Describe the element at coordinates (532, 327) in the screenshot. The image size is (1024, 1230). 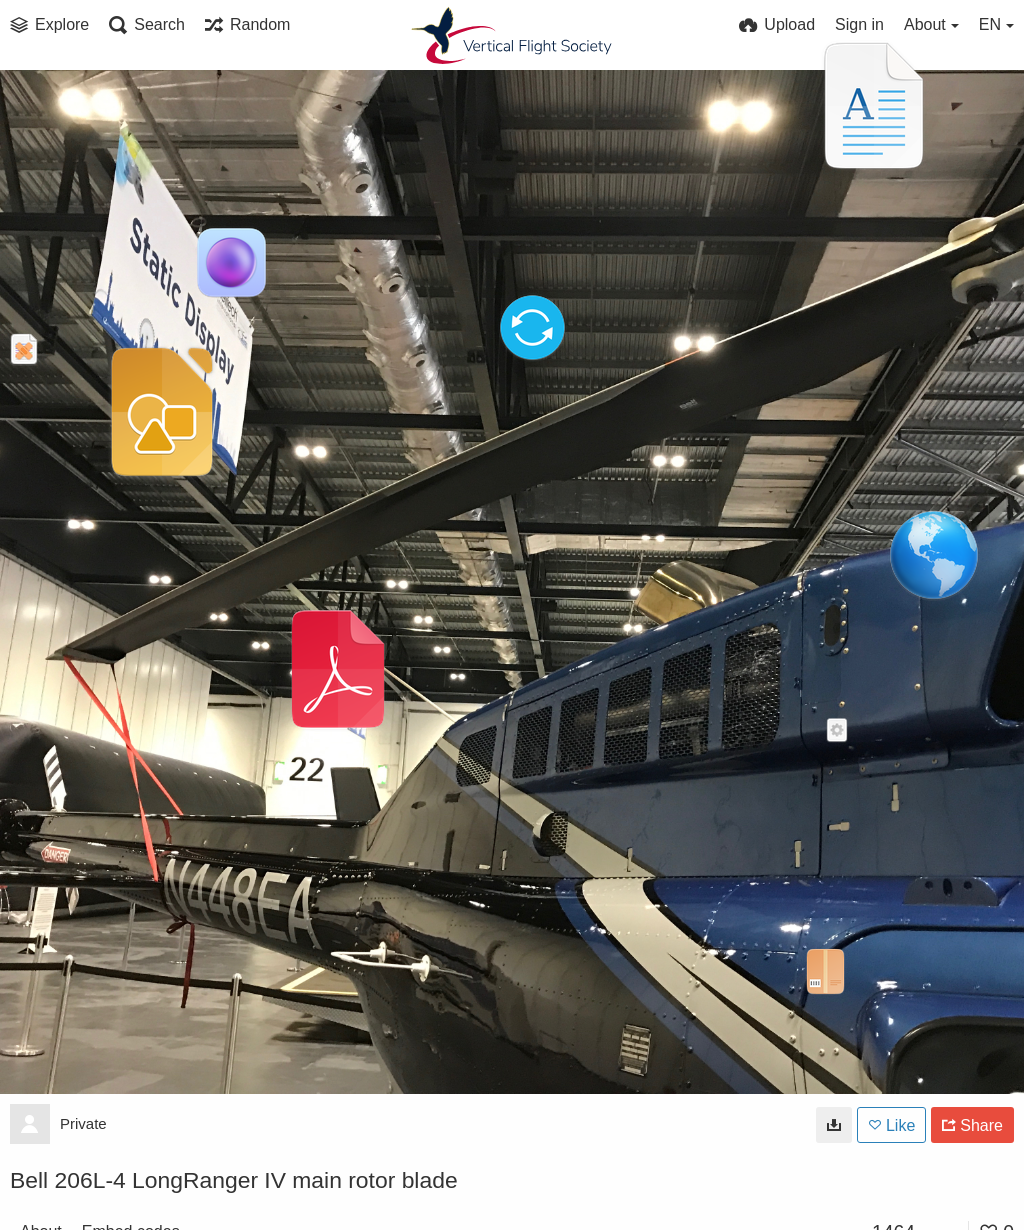
I see `indicates file sync in progress` at that location.